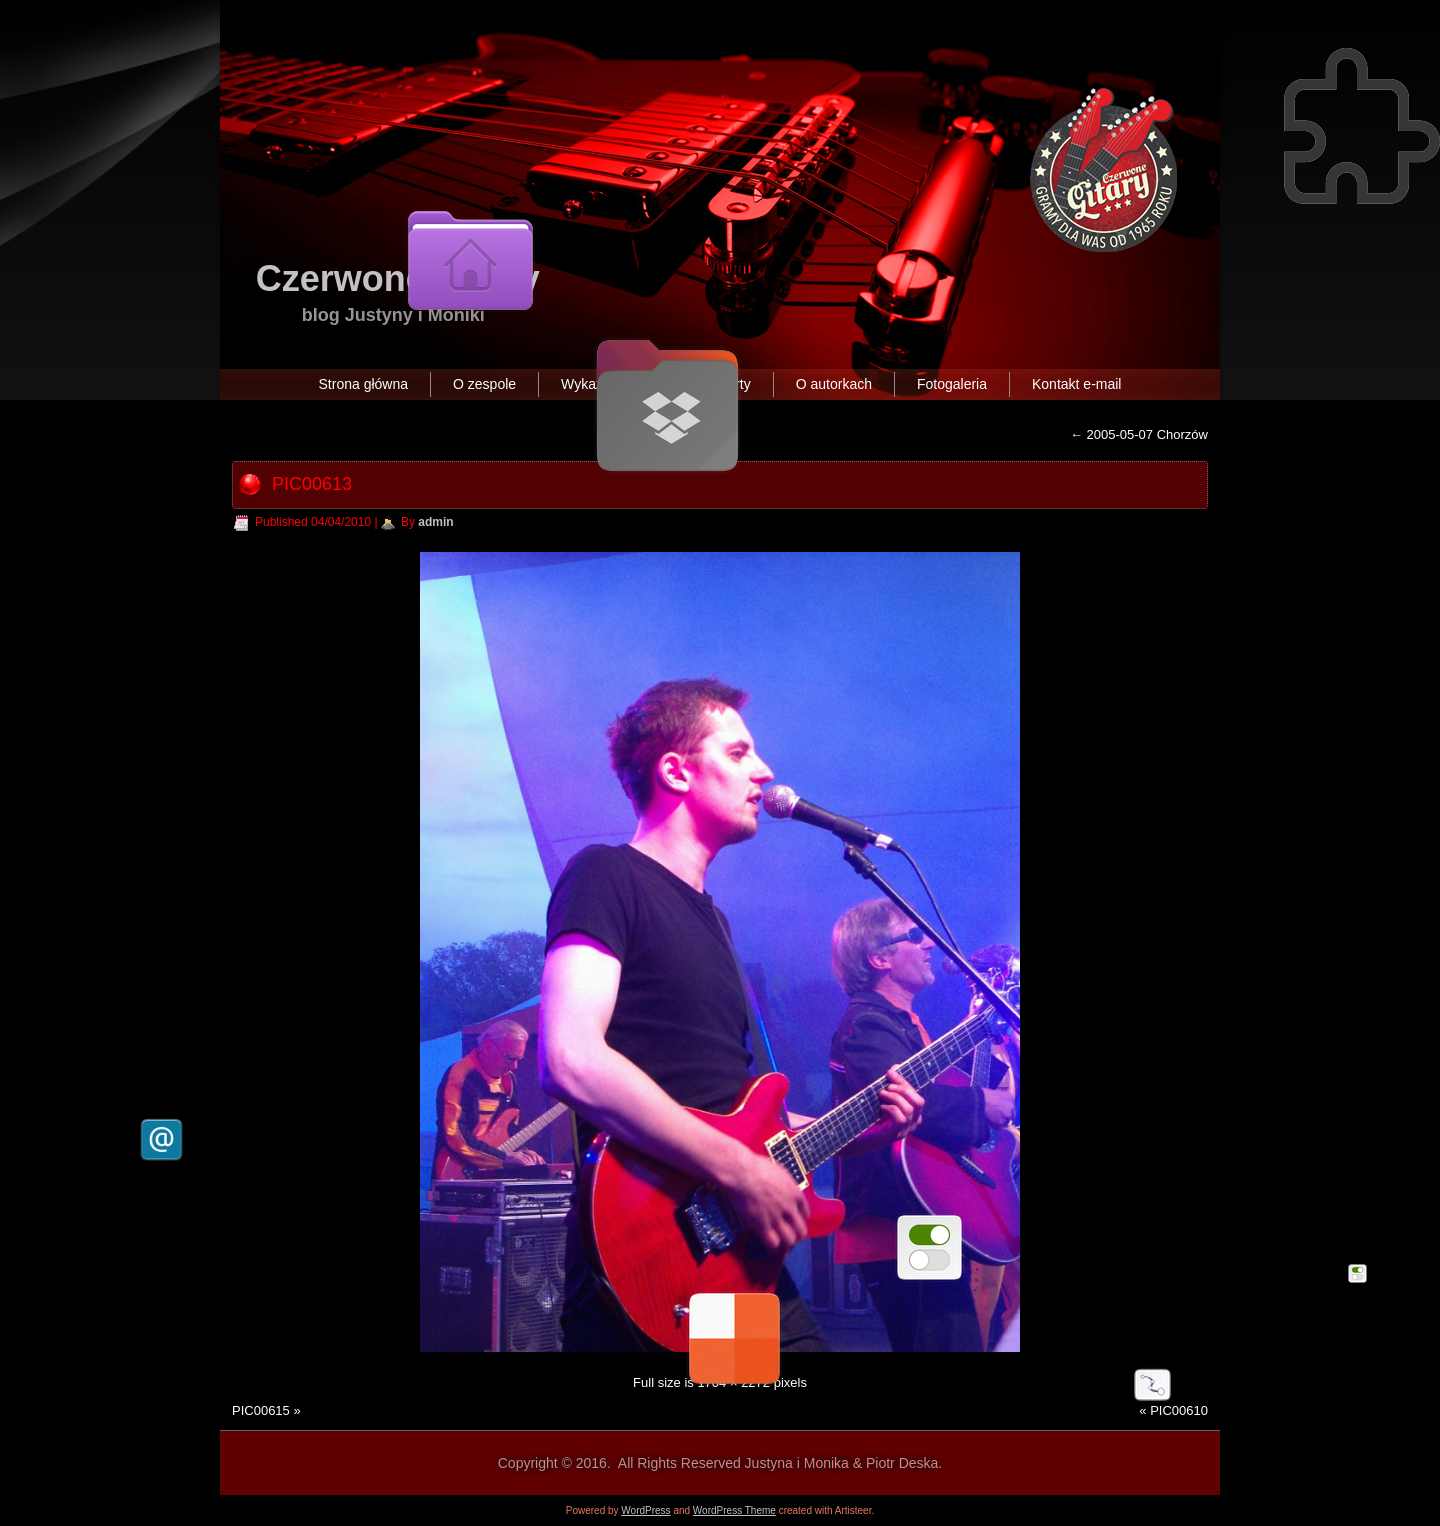 Image resolution: width=1440 pixels, height=1526 pixels. I want to click on open a karbon vector graphics file, so click(1152, 1383).